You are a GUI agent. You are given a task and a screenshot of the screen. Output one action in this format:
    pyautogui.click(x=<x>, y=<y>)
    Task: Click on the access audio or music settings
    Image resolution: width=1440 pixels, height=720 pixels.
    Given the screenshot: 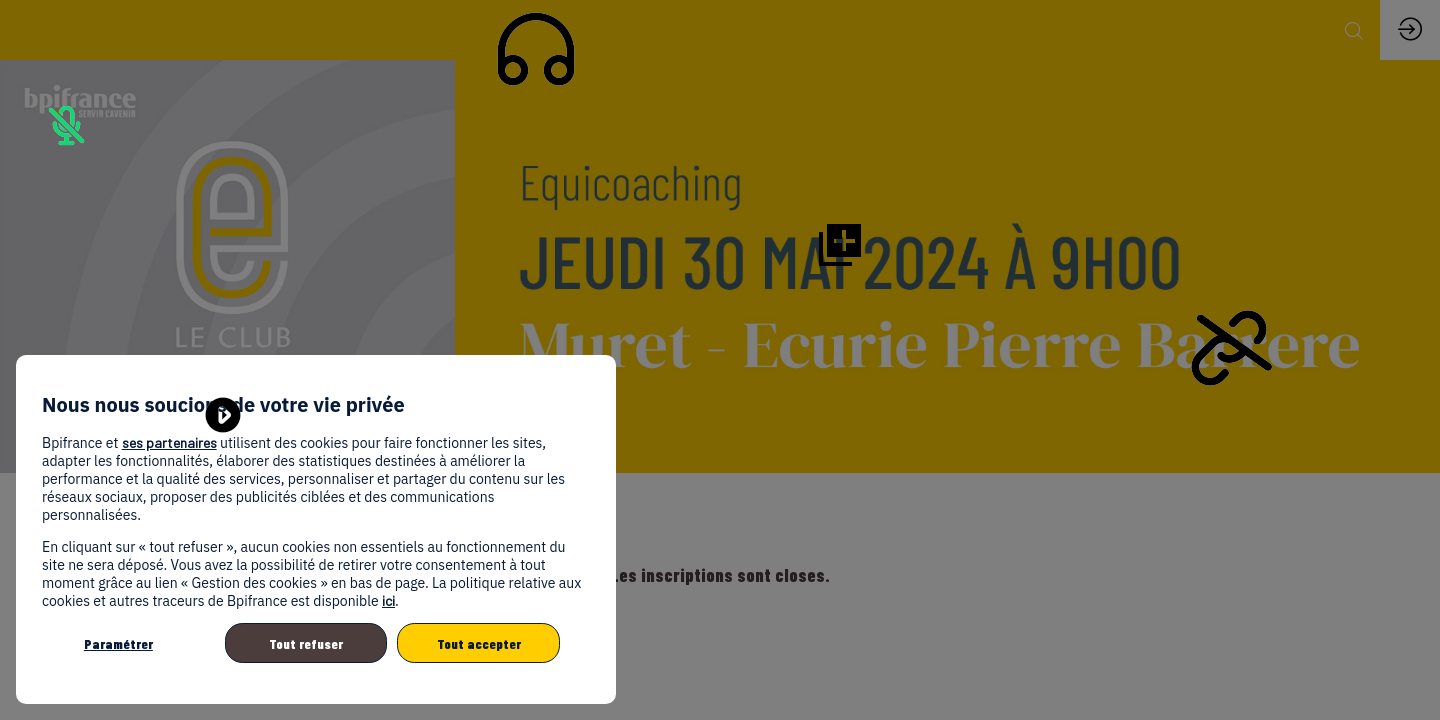 What is the action you would take?
    pyautogui.click(x=536, y=51)
    